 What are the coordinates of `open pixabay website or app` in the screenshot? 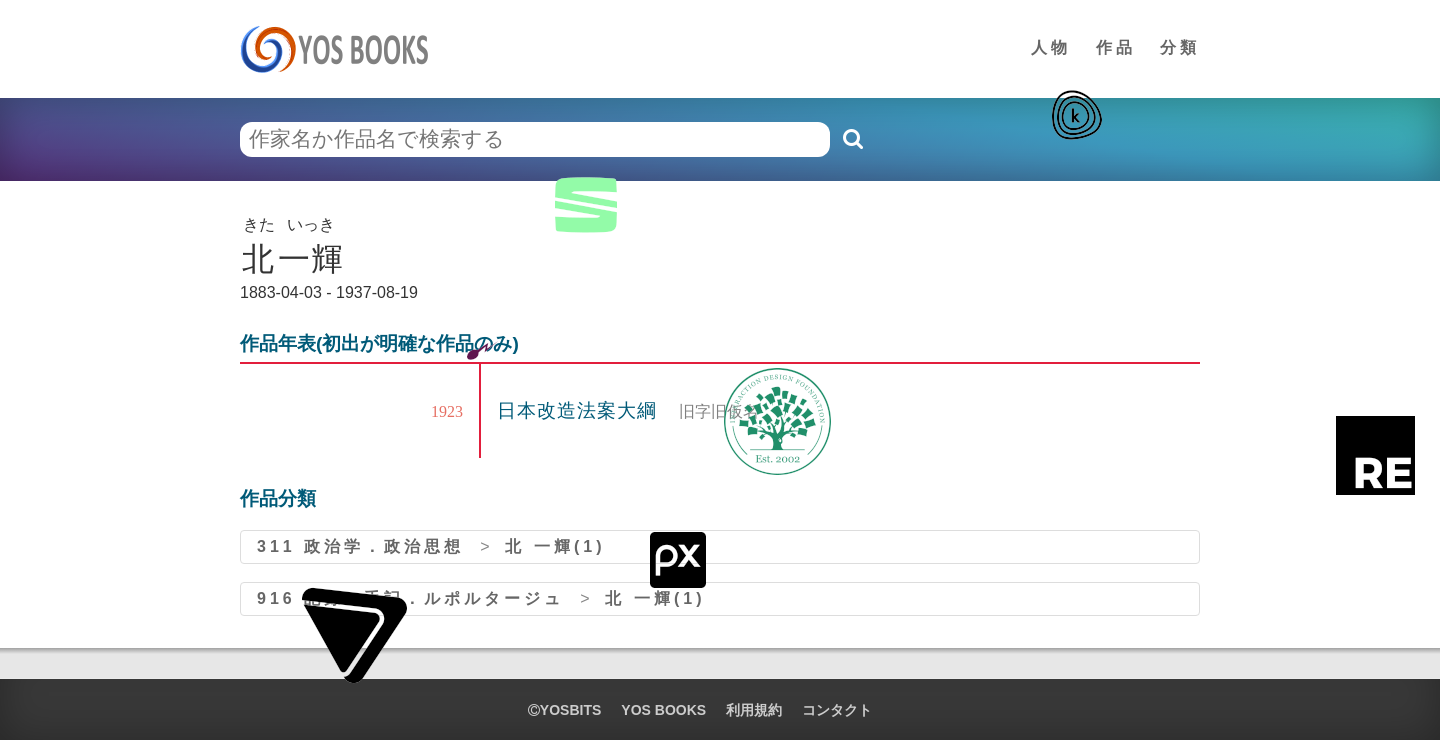 It's located at (678, 560).